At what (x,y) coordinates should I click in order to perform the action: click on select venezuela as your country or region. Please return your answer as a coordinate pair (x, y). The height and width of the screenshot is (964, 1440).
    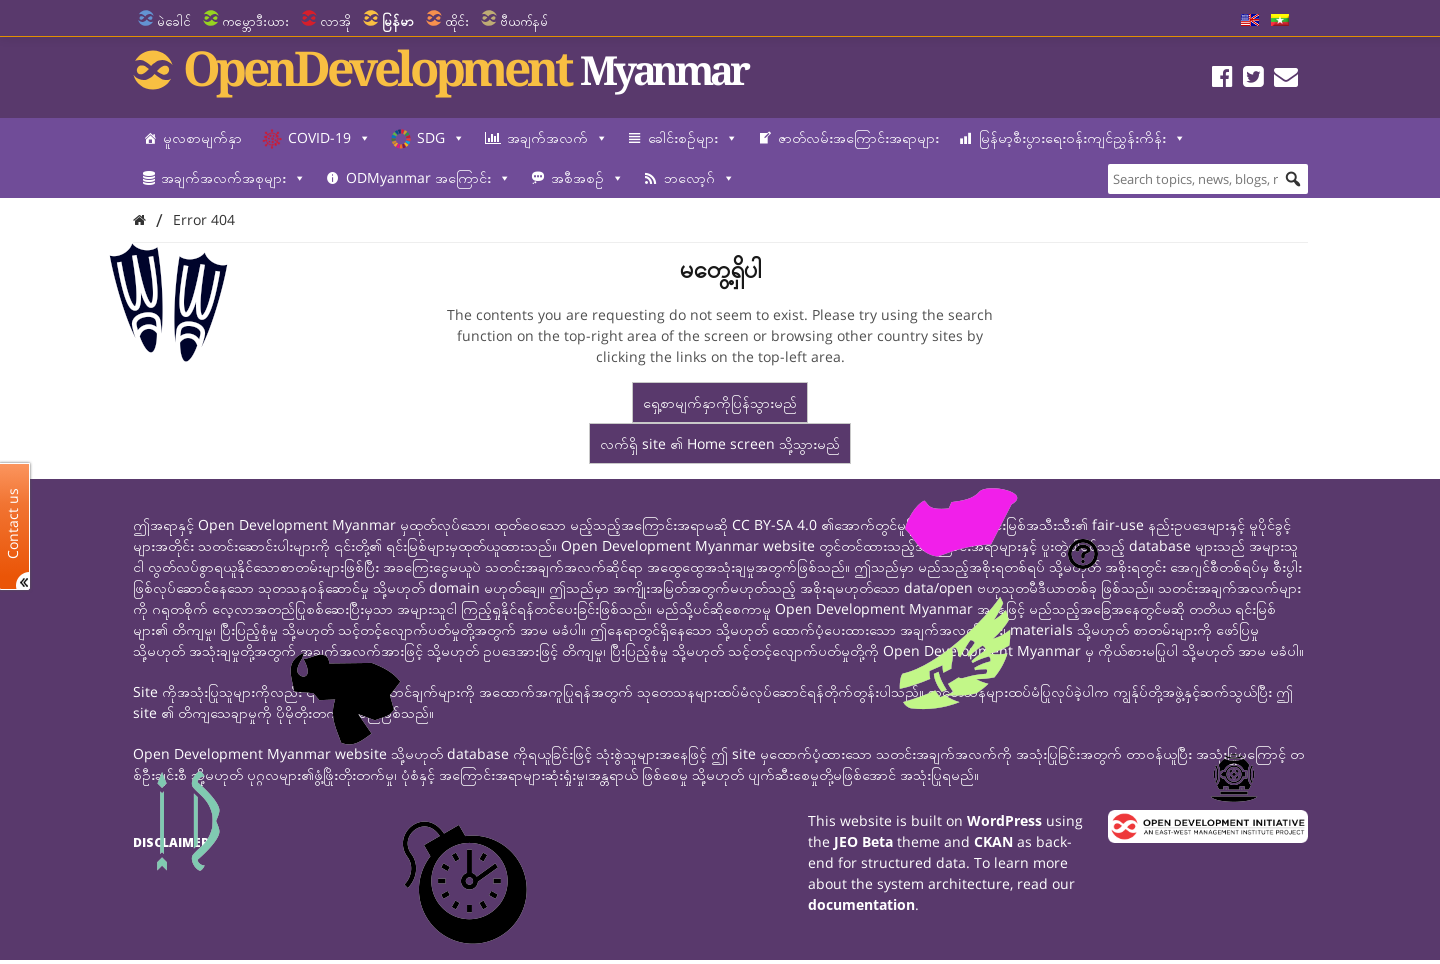
    Looking at the image, I should click on (345, 698).